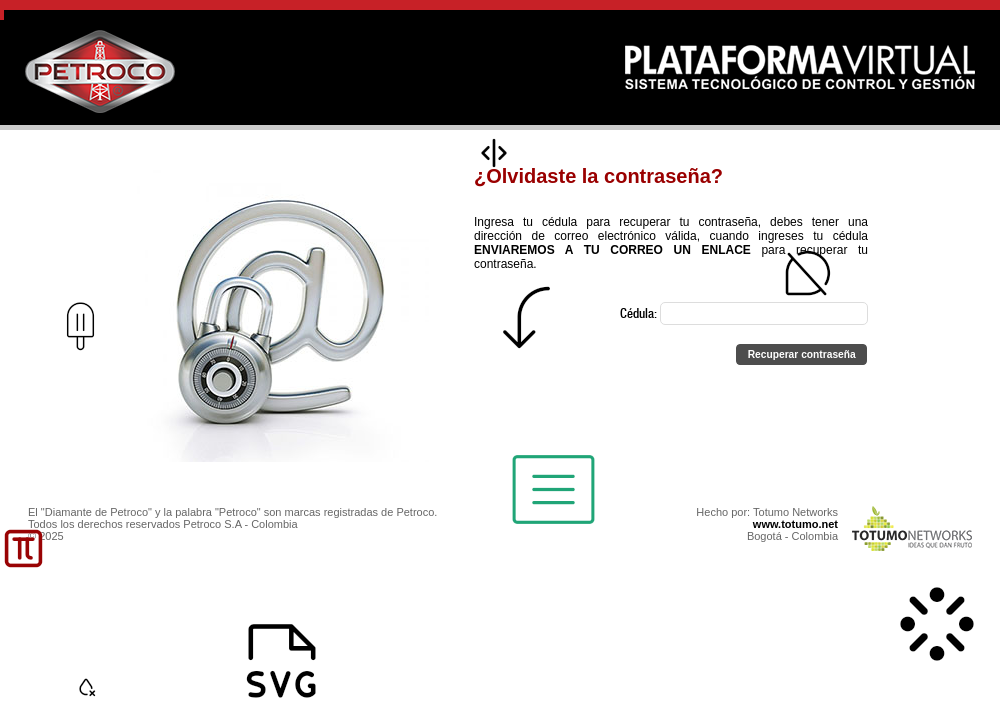 The height and width of the screenshot is (720, 1000). What do you see at coordinates (937, 624) in the screenshot?
I see `open steam gaming platform` at bounding box center [937, 624].